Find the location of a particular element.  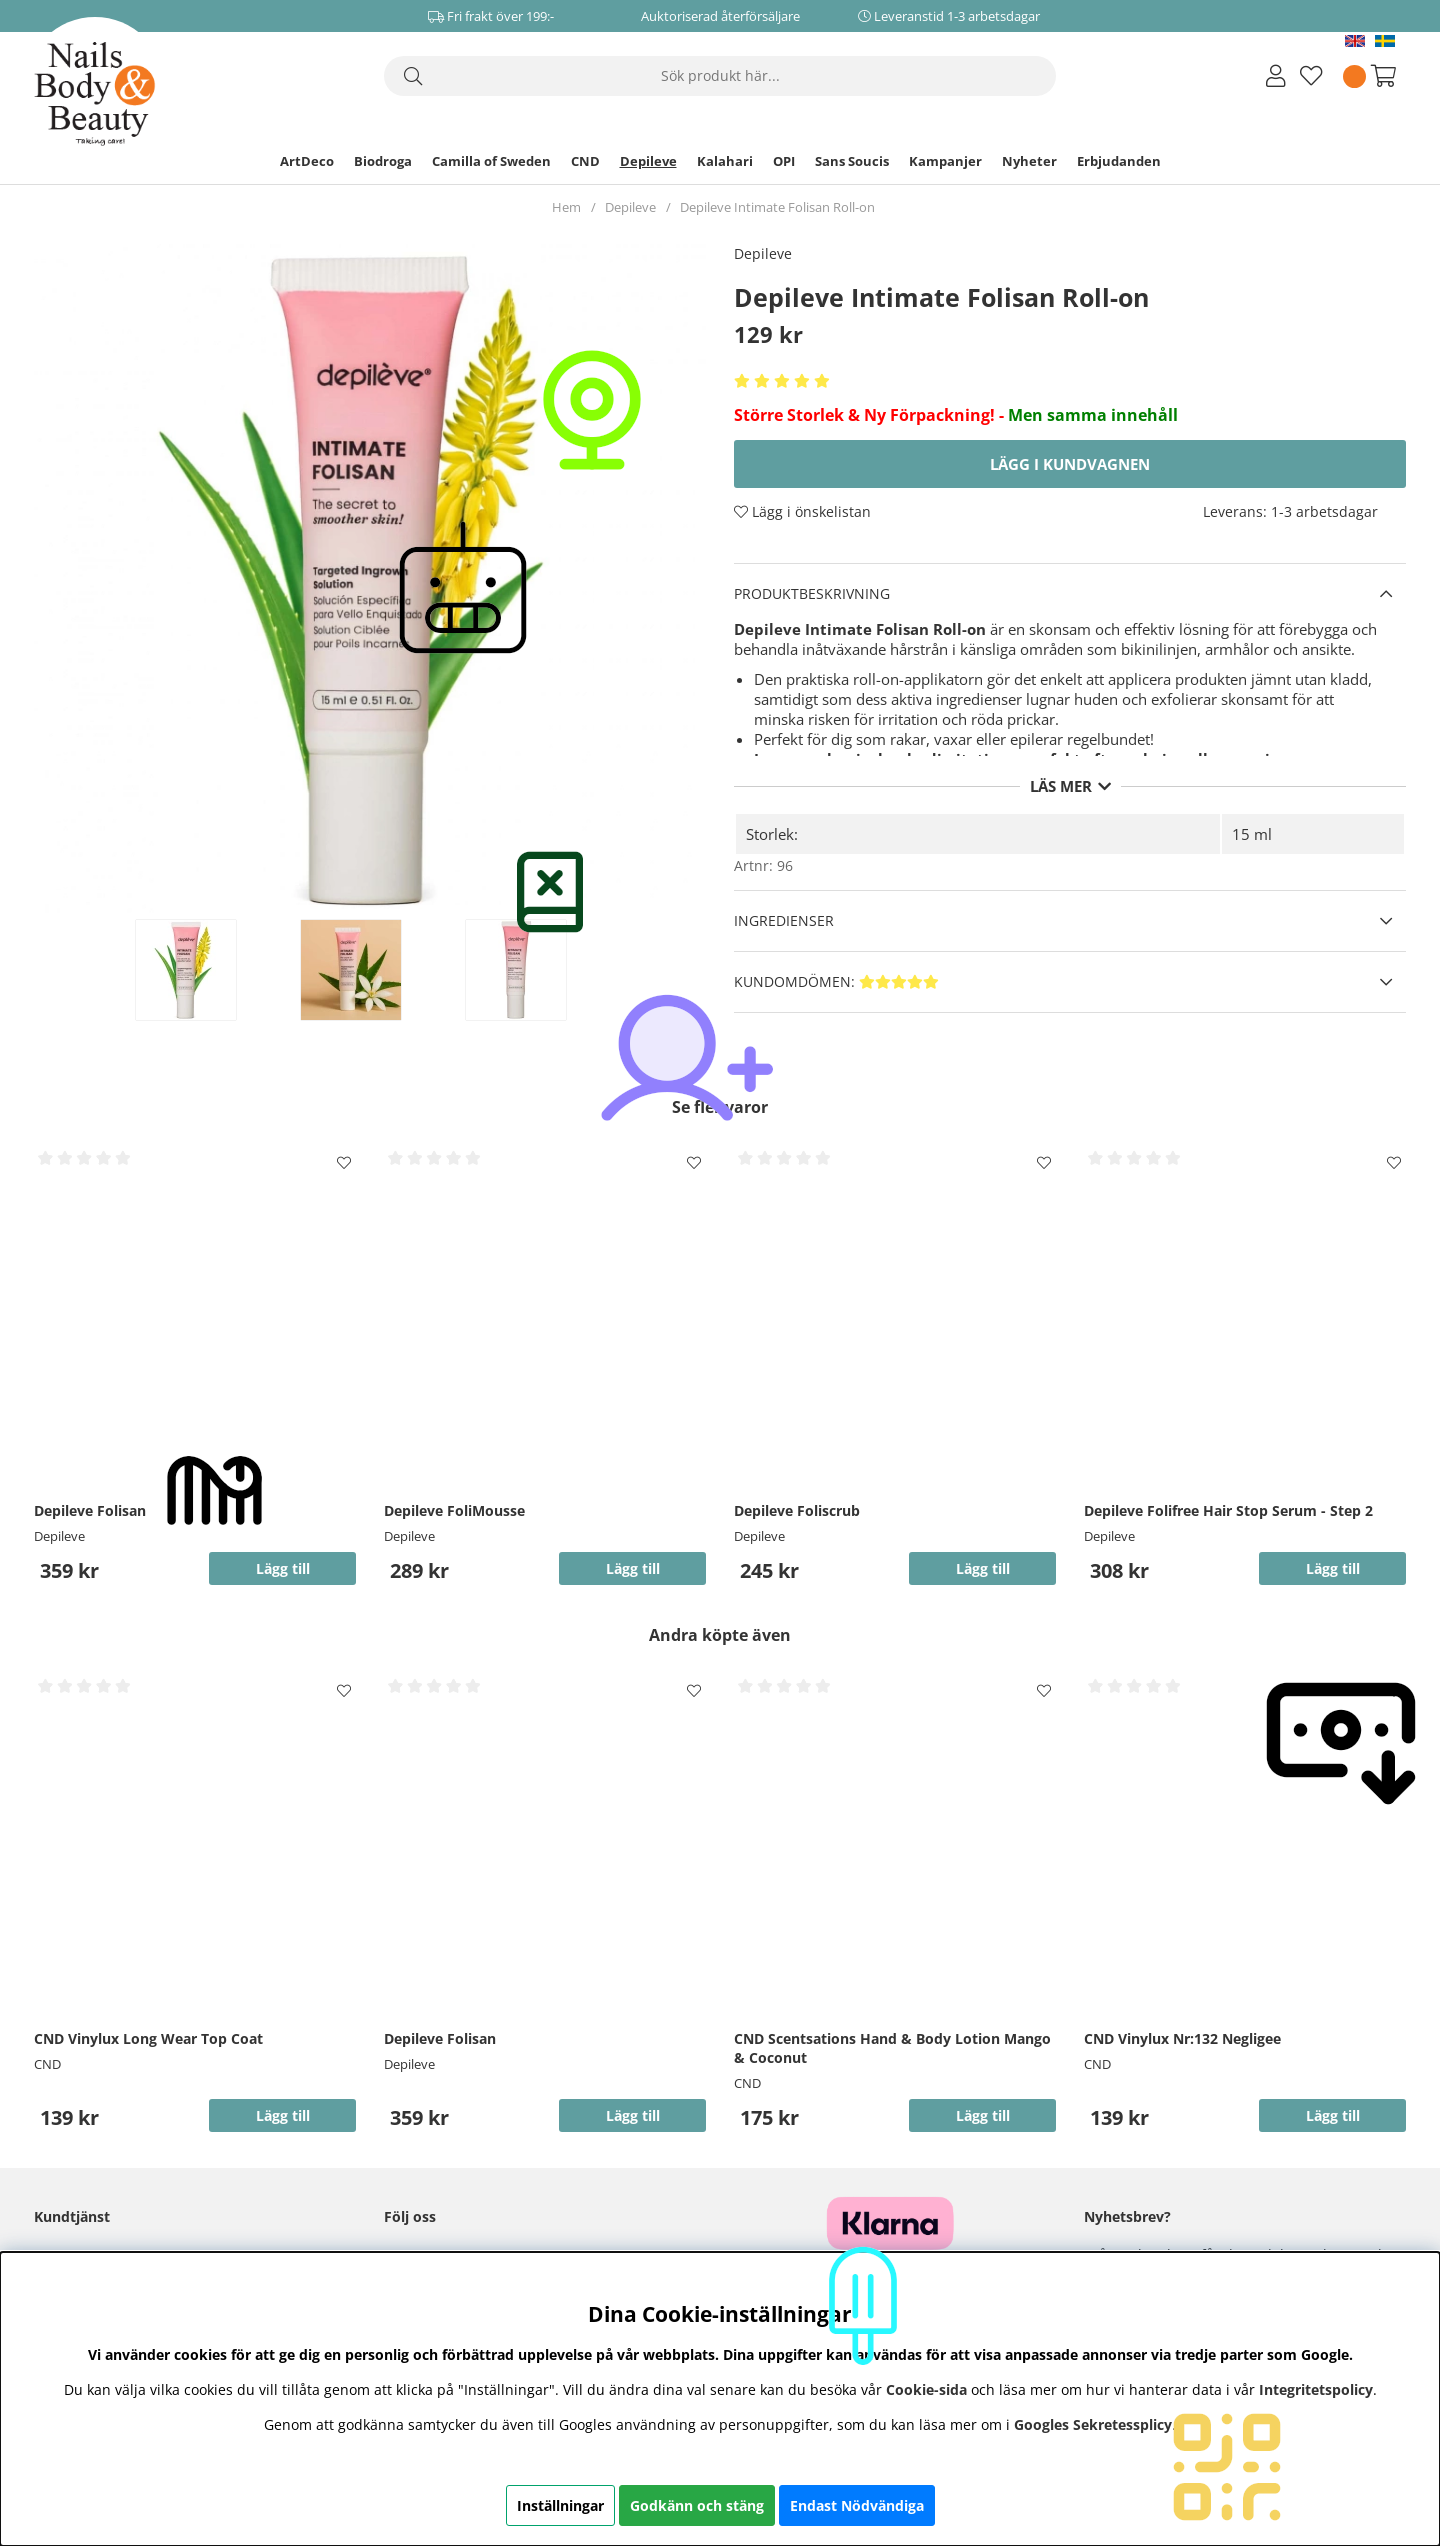

add a new contact or friend is located at coordinates (681, 1063).